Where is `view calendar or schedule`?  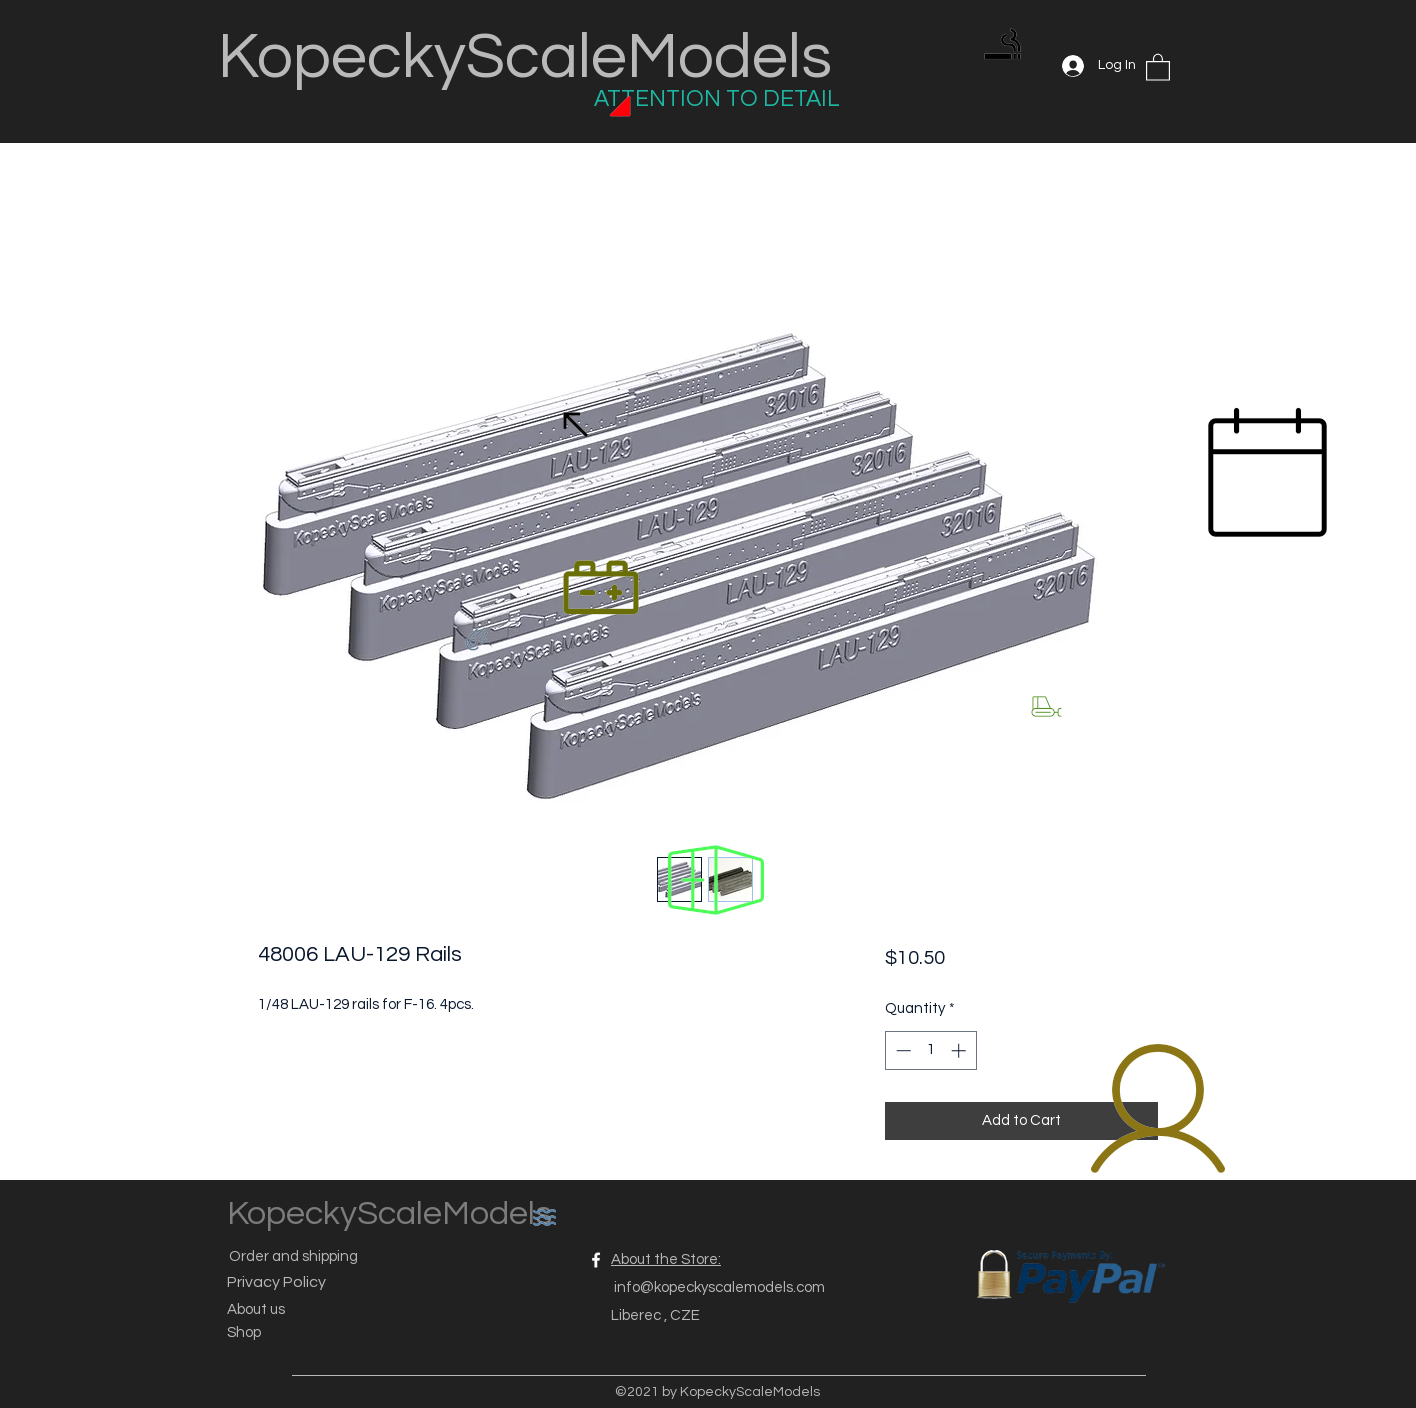 view calendar or schedule is located at coordinates (1267, 477).